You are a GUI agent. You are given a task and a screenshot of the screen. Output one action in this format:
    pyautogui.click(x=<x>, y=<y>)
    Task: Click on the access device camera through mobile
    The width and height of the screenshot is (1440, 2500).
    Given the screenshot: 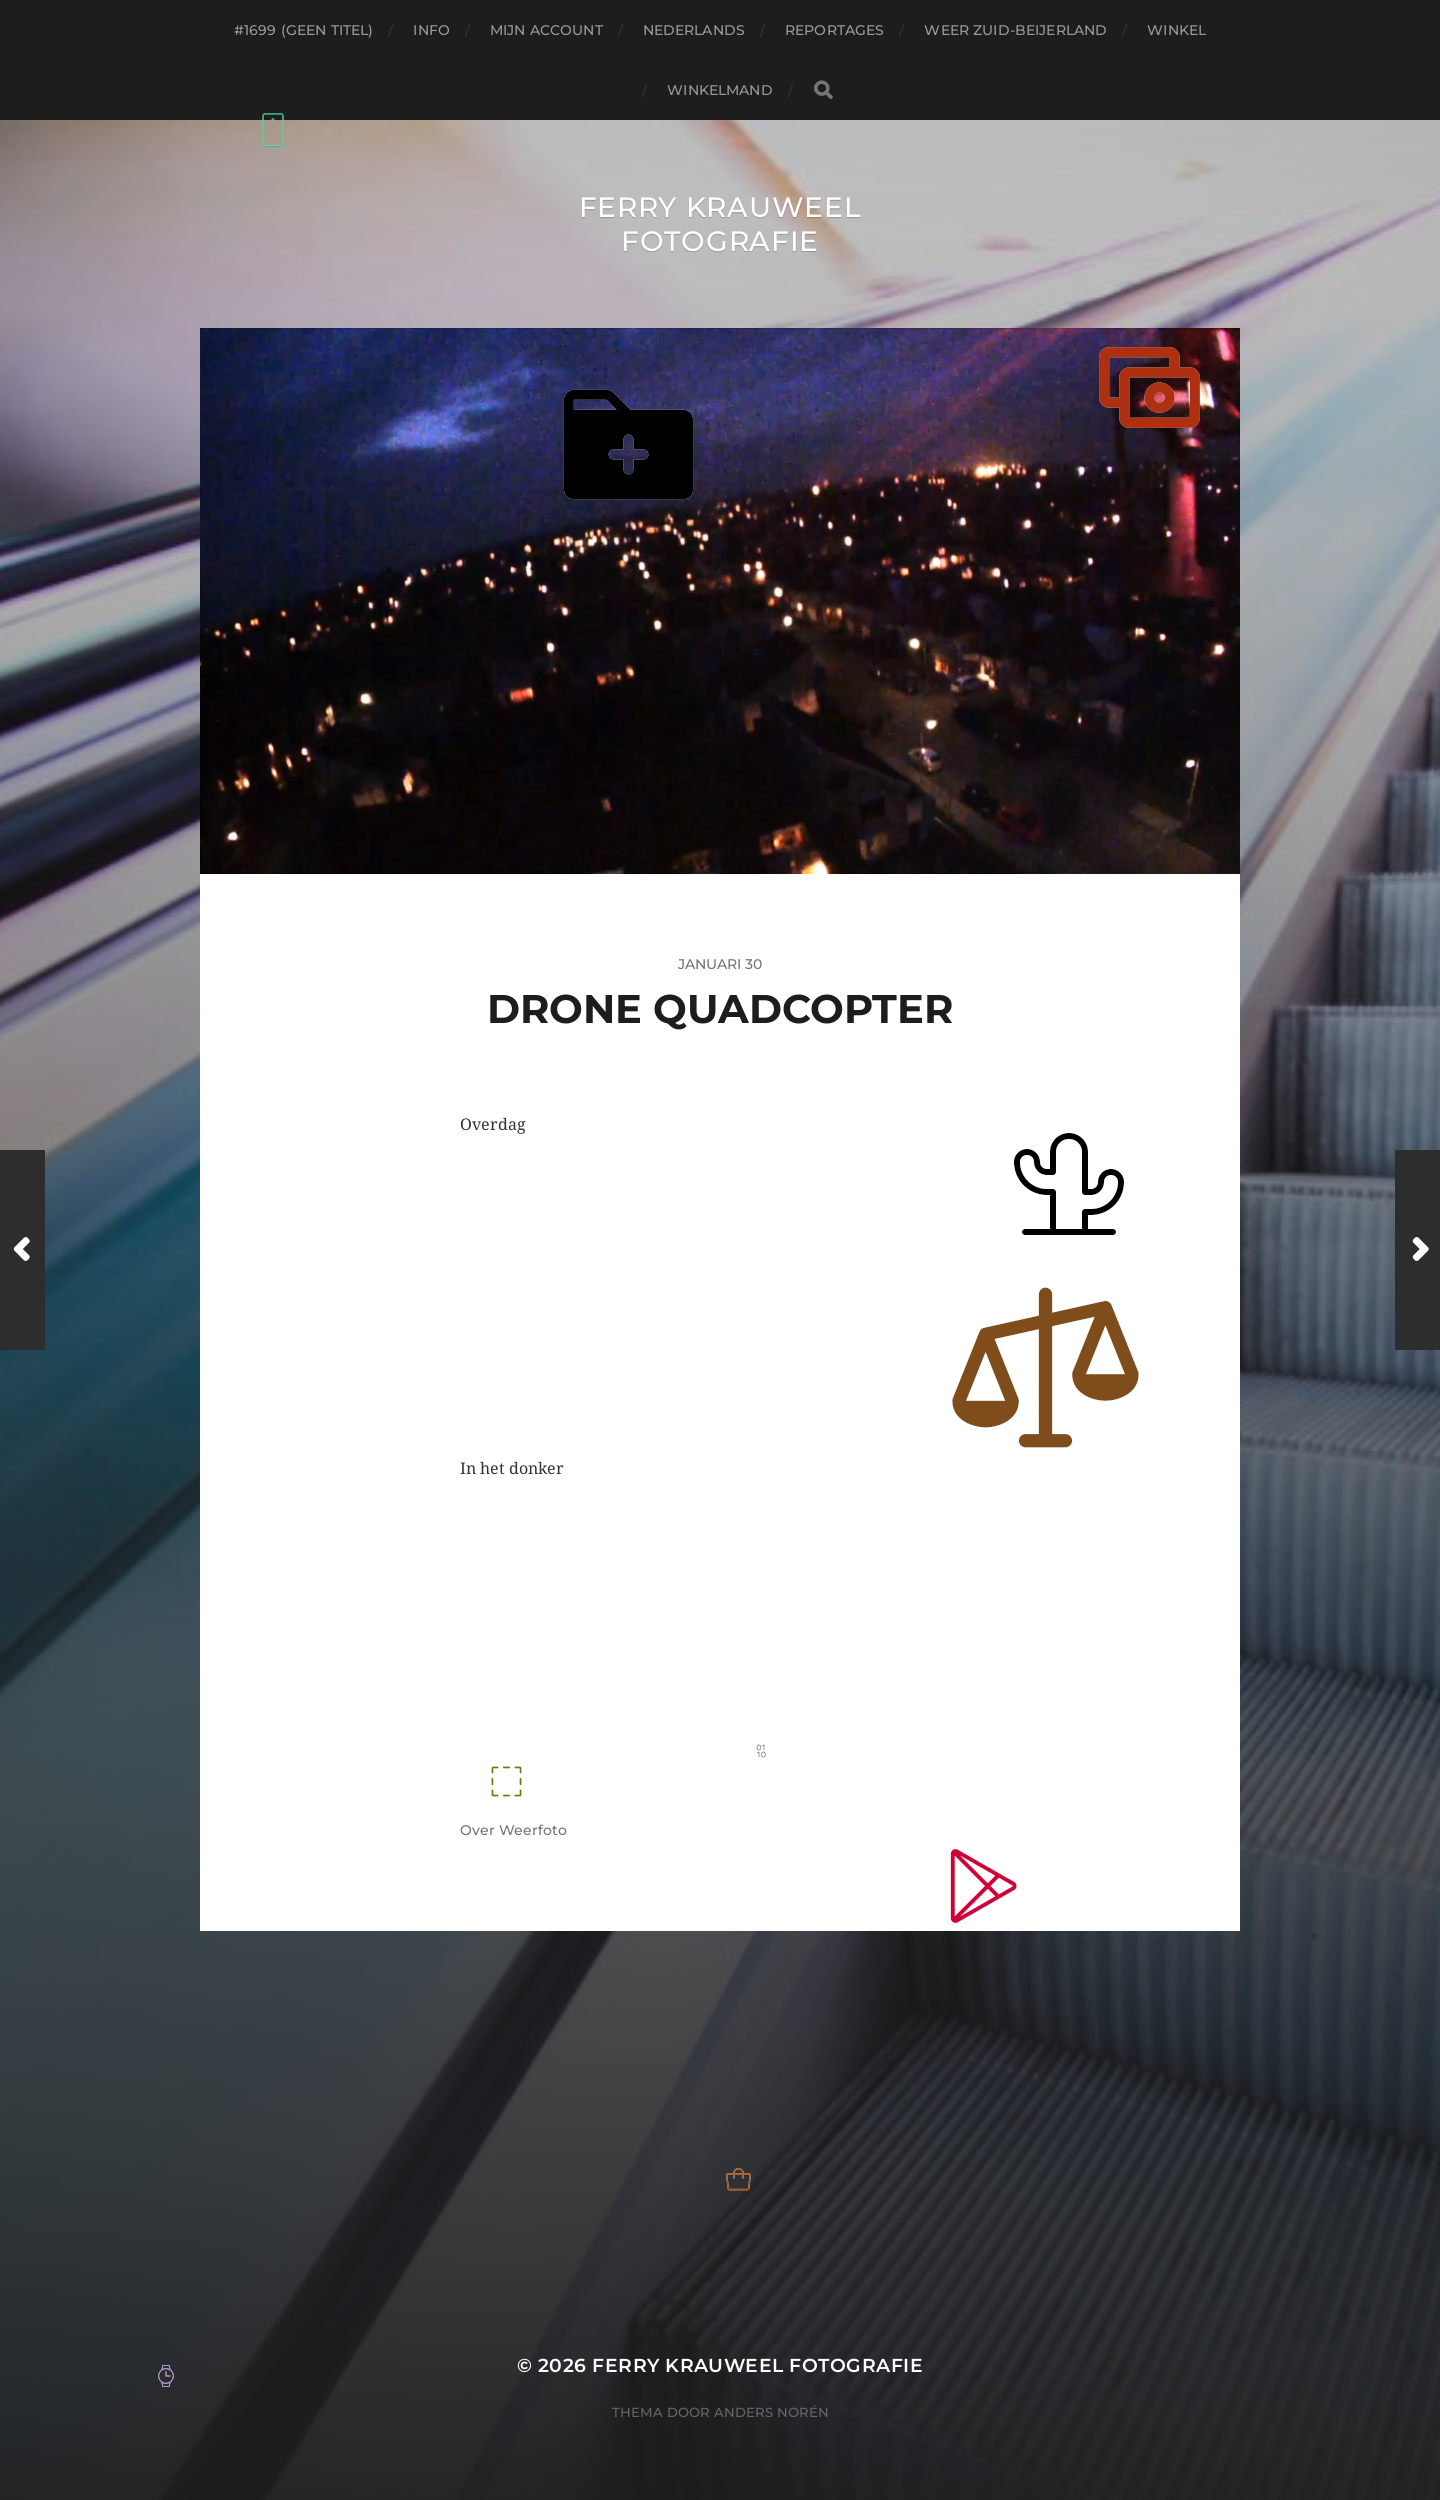 What is the action you would take?
    pyautogui.click(x=273, y=130)
    